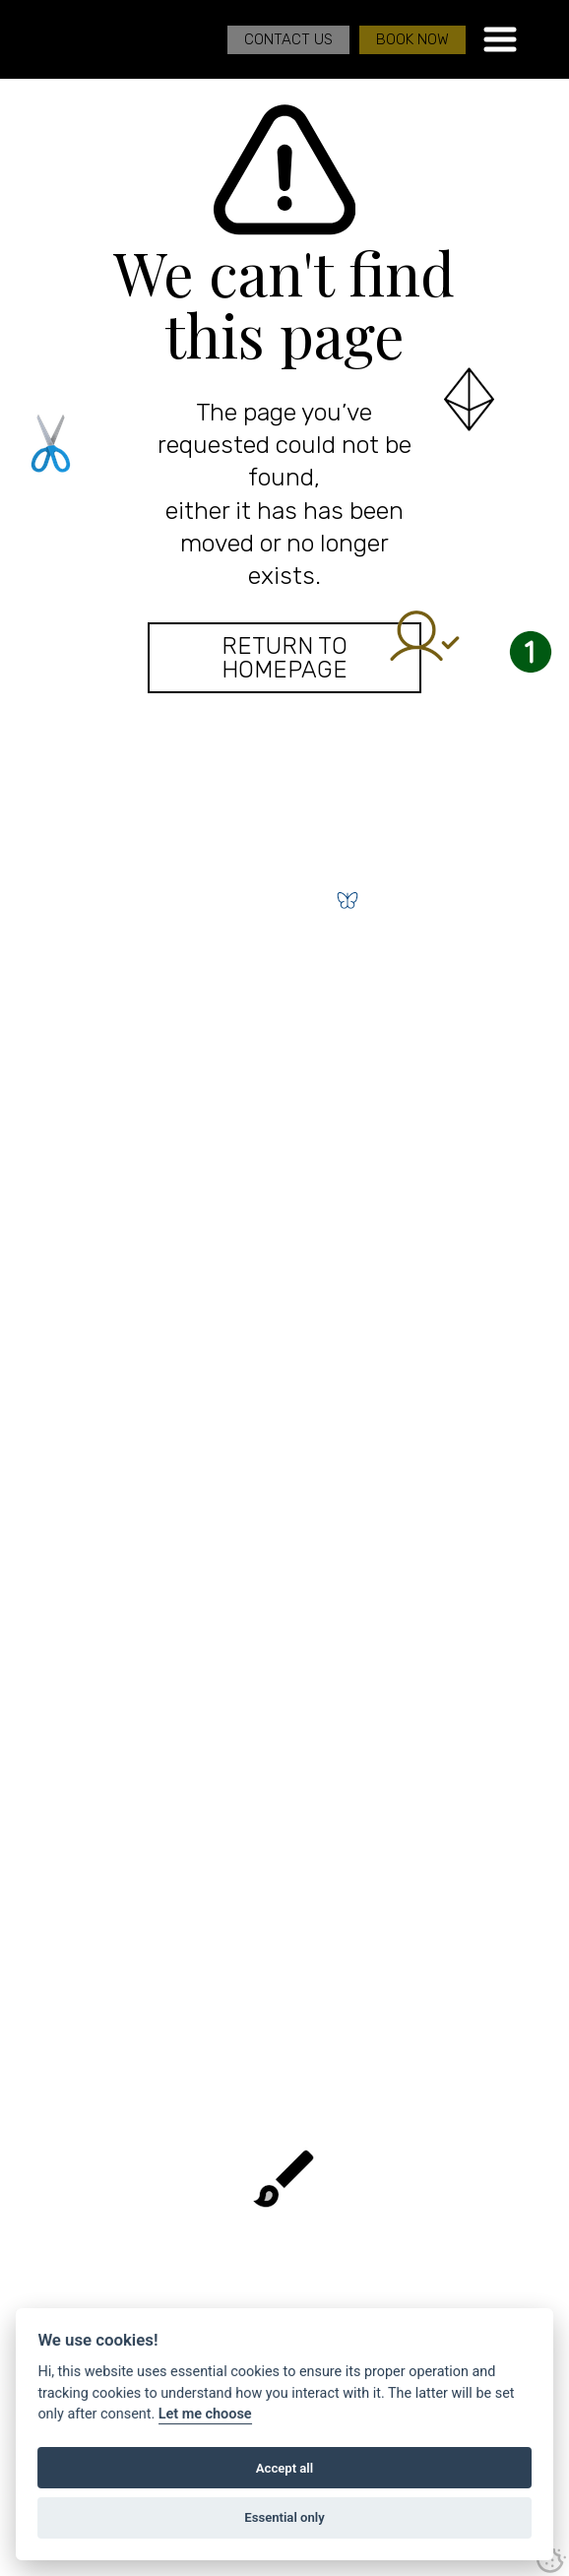 The height and width of the screenshot is (2576, 569). What do you see at coordinates (51, 443) in the screenshot?
I see `cut selected content to clipboard` at bounding box center [51, 443].